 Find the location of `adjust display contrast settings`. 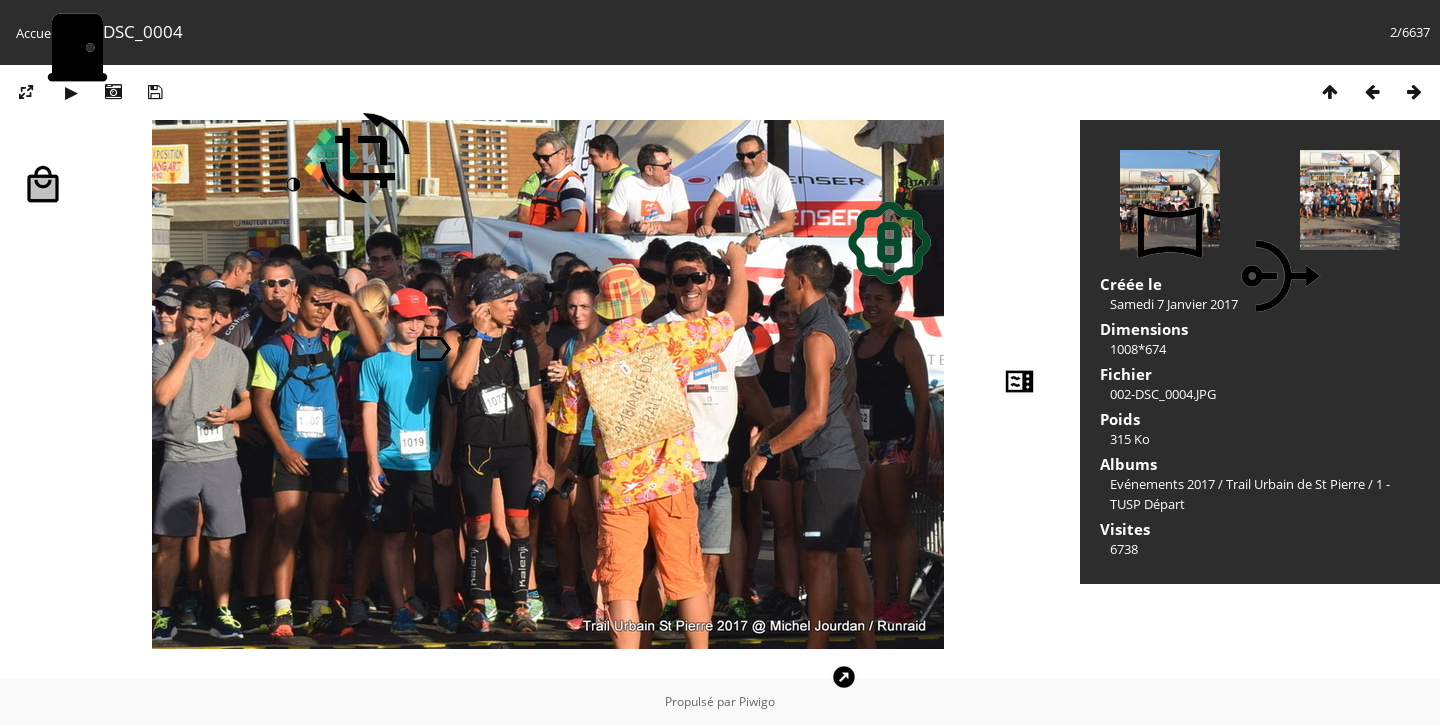

adjust display contrast settings is located at coordinates (293, 184).